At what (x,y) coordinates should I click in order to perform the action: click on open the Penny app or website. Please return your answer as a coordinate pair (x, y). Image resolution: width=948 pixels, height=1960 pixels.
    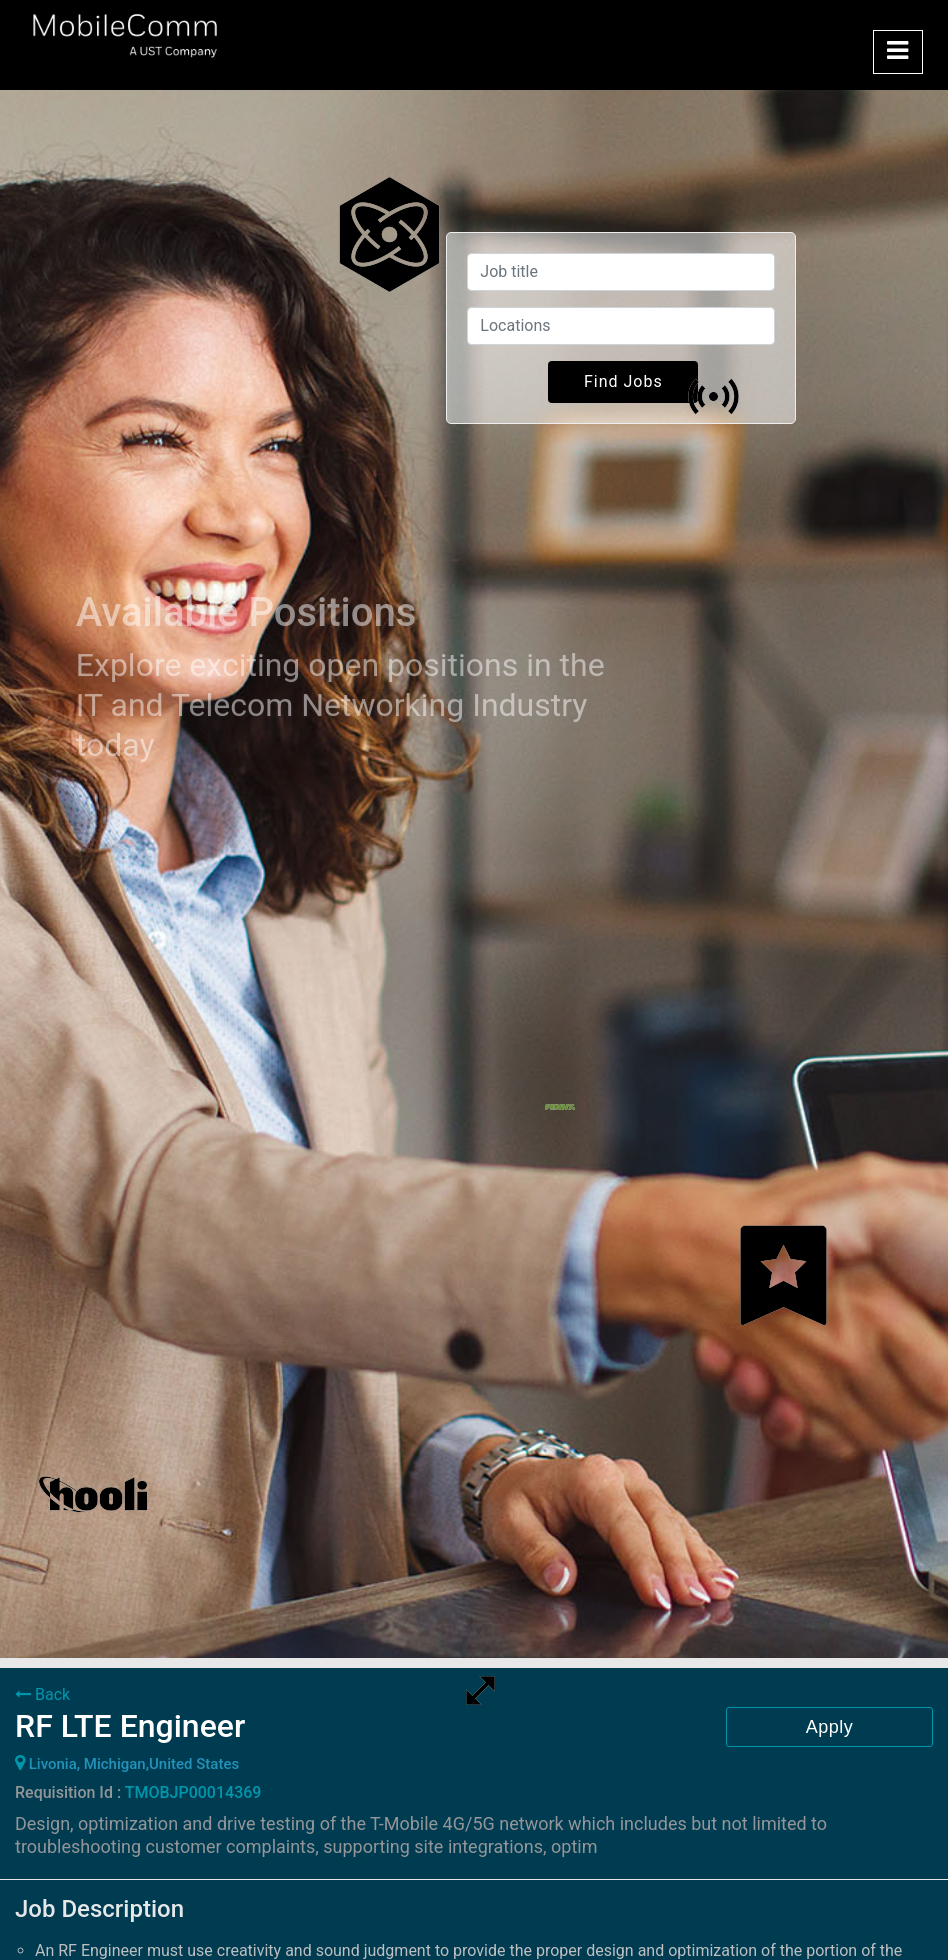
    Looking at the image, I should click on (560, 1107).